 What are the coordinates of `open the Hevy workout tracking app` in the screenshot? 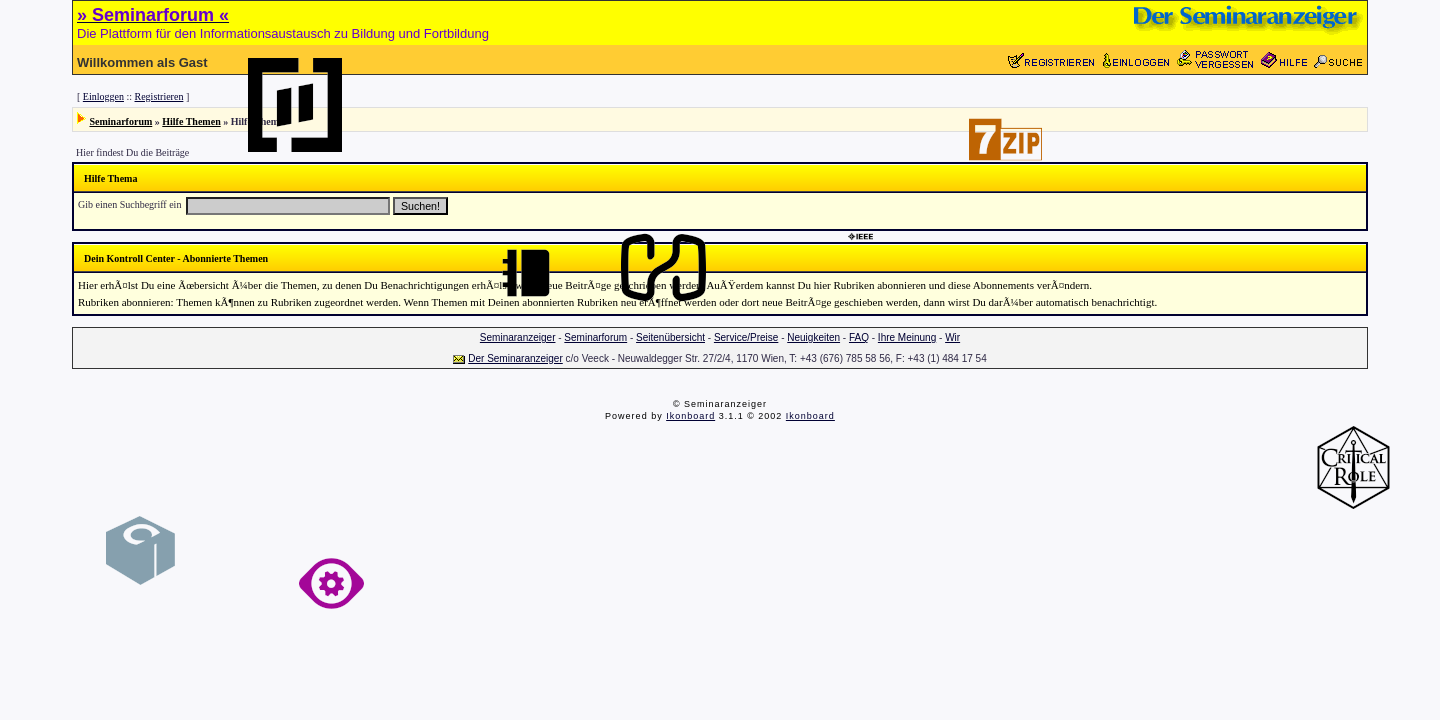 It's located at (663, 267).